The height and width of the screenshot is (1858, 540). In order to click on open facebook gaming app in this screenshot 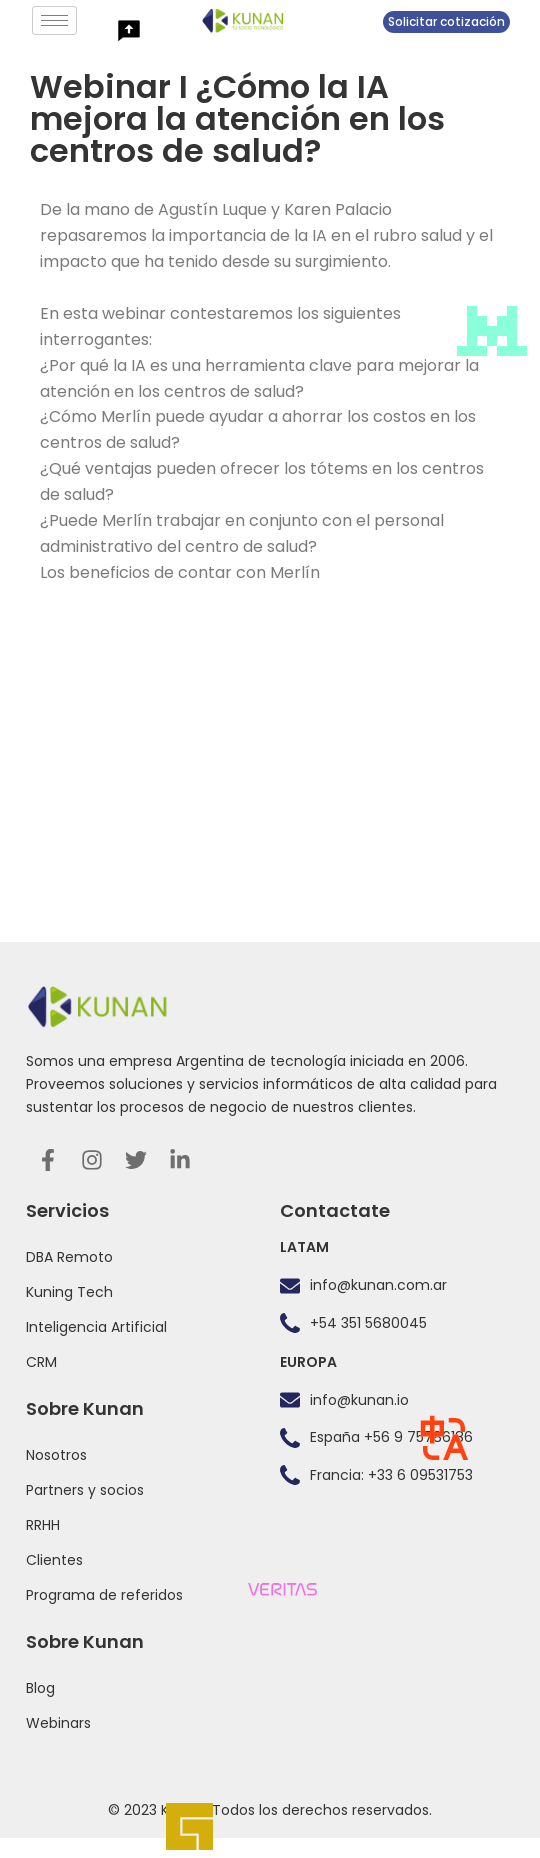, I will do `click(189, 1826)`.